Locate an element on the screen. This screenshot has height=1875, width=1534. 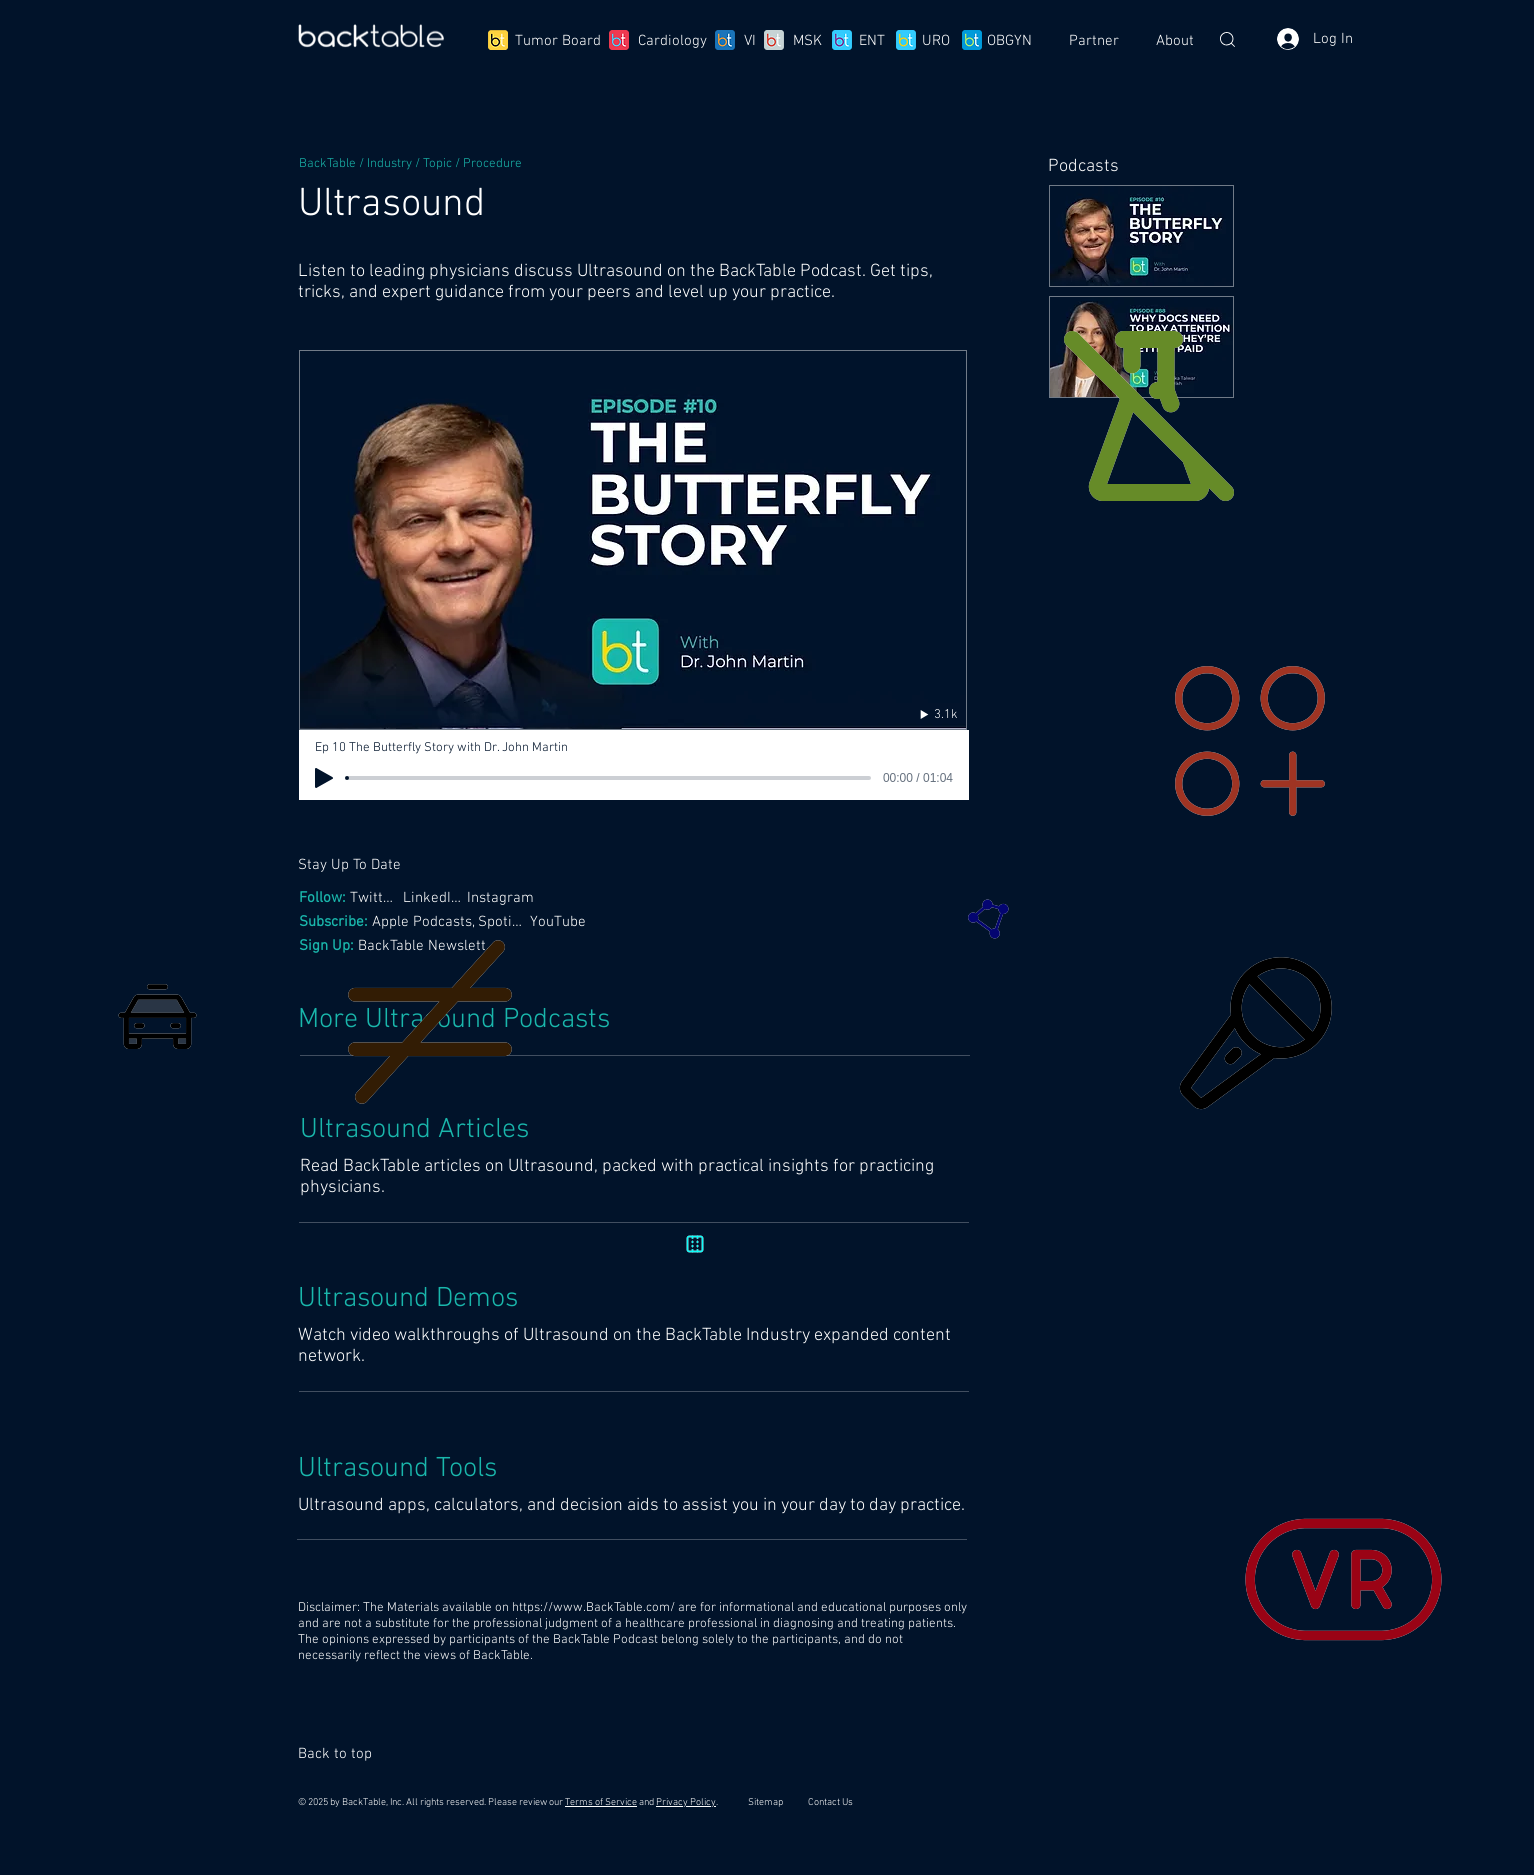
create a polygon or shape is located at coordinates (989, 919).